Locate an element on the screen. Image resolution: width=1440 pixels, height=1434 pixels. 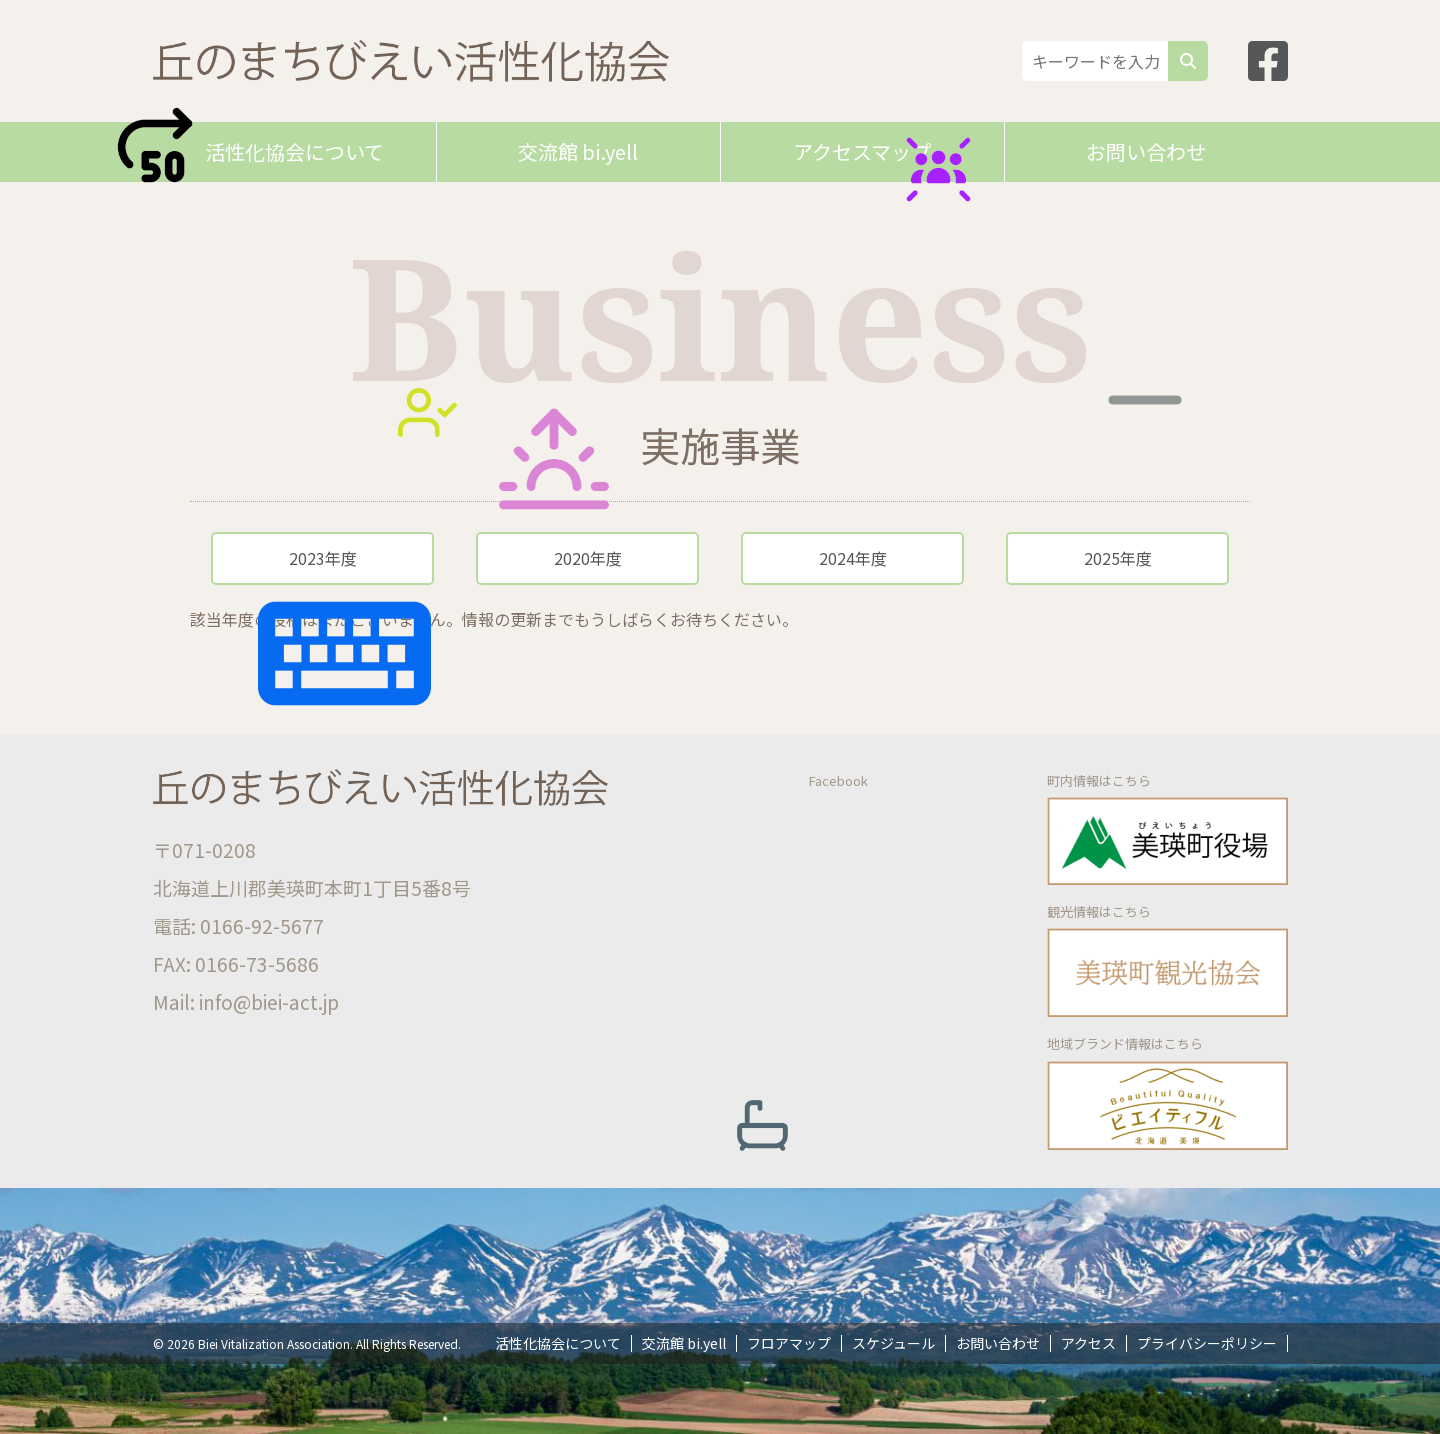
skip forward 50 seconds is located at coordinates (157, 147).